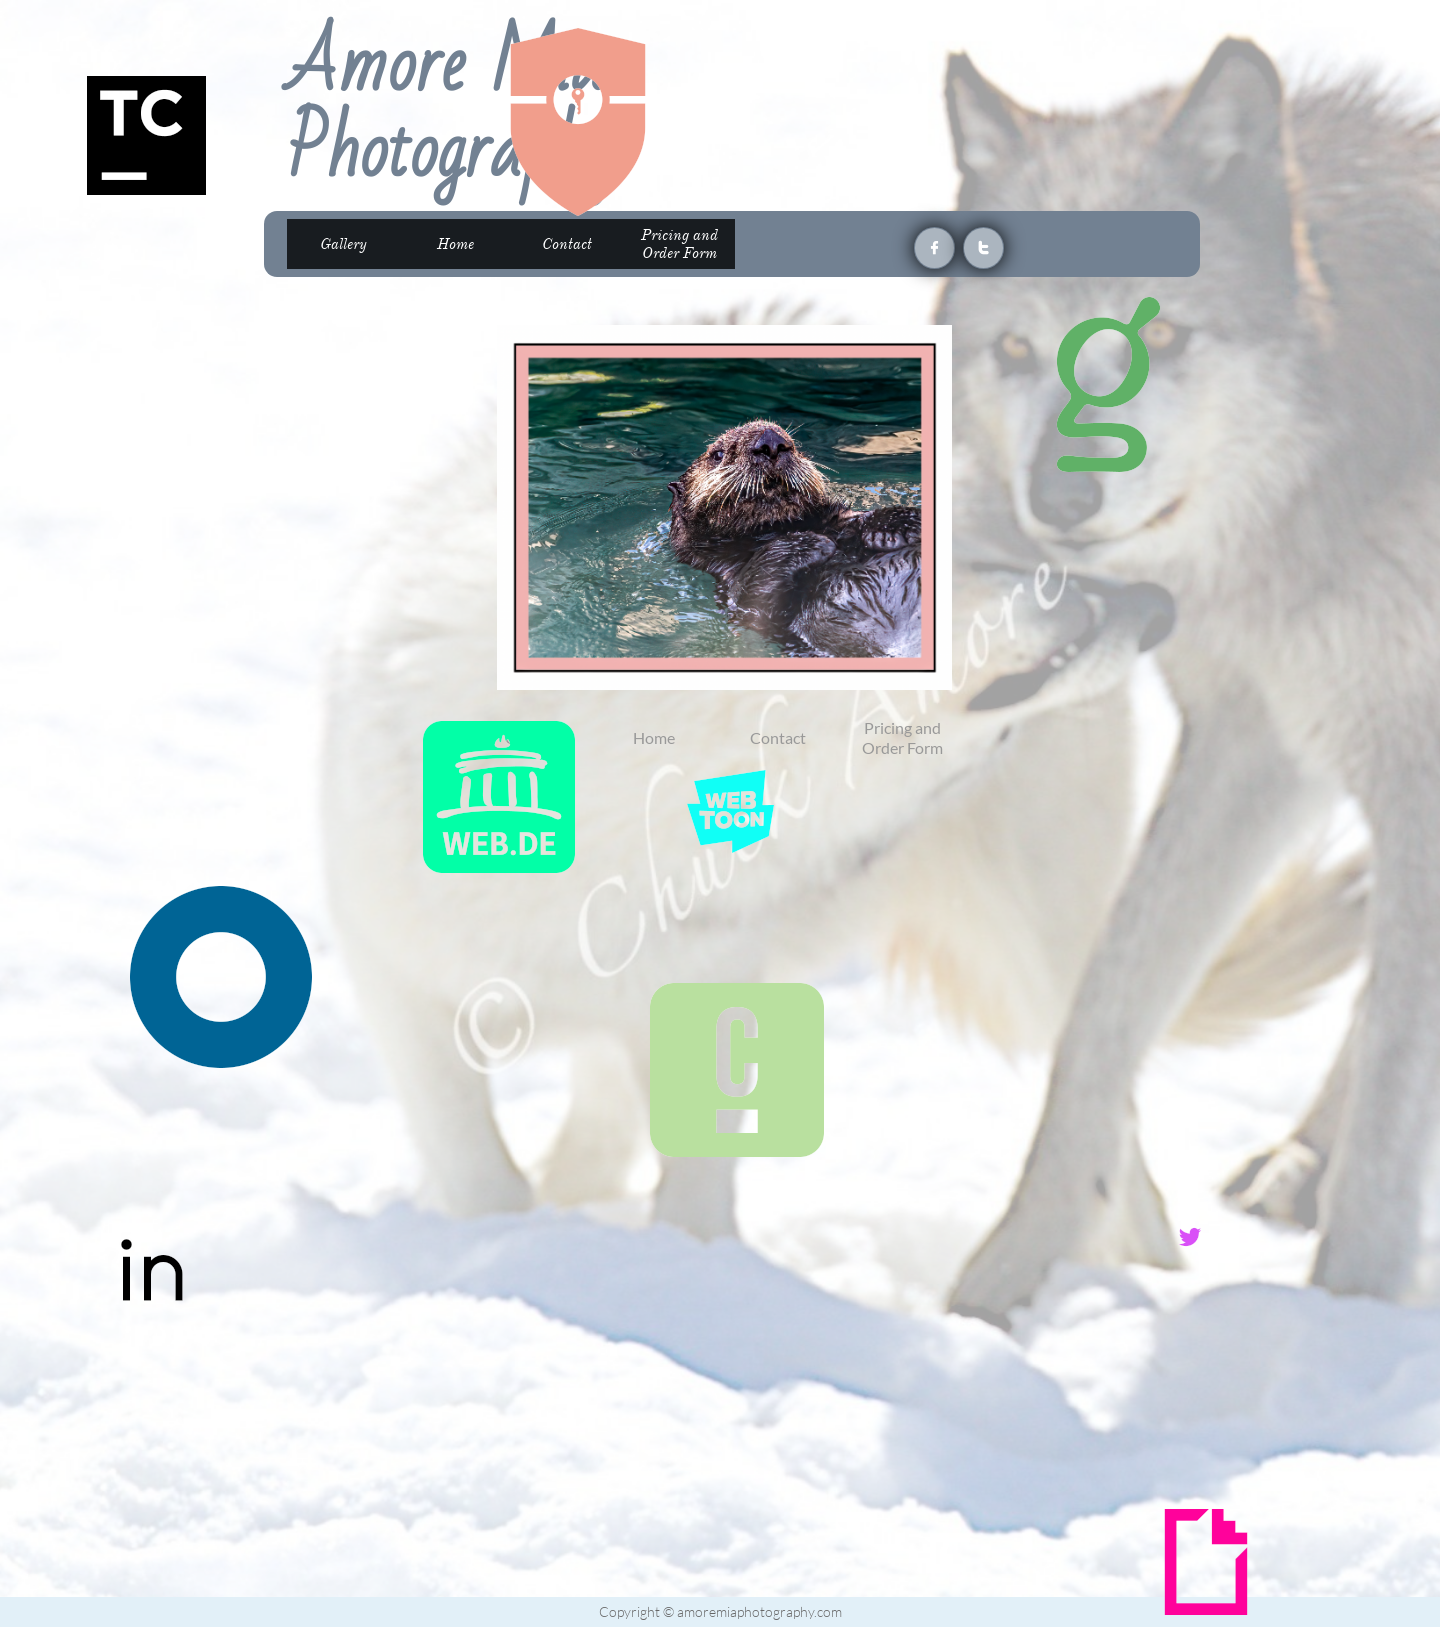 The width and height of the screenshot is (1440, 1627). Describe the element at coordinates (730, 811) in the screenshot. I see `open the Webtoon app` at that location.